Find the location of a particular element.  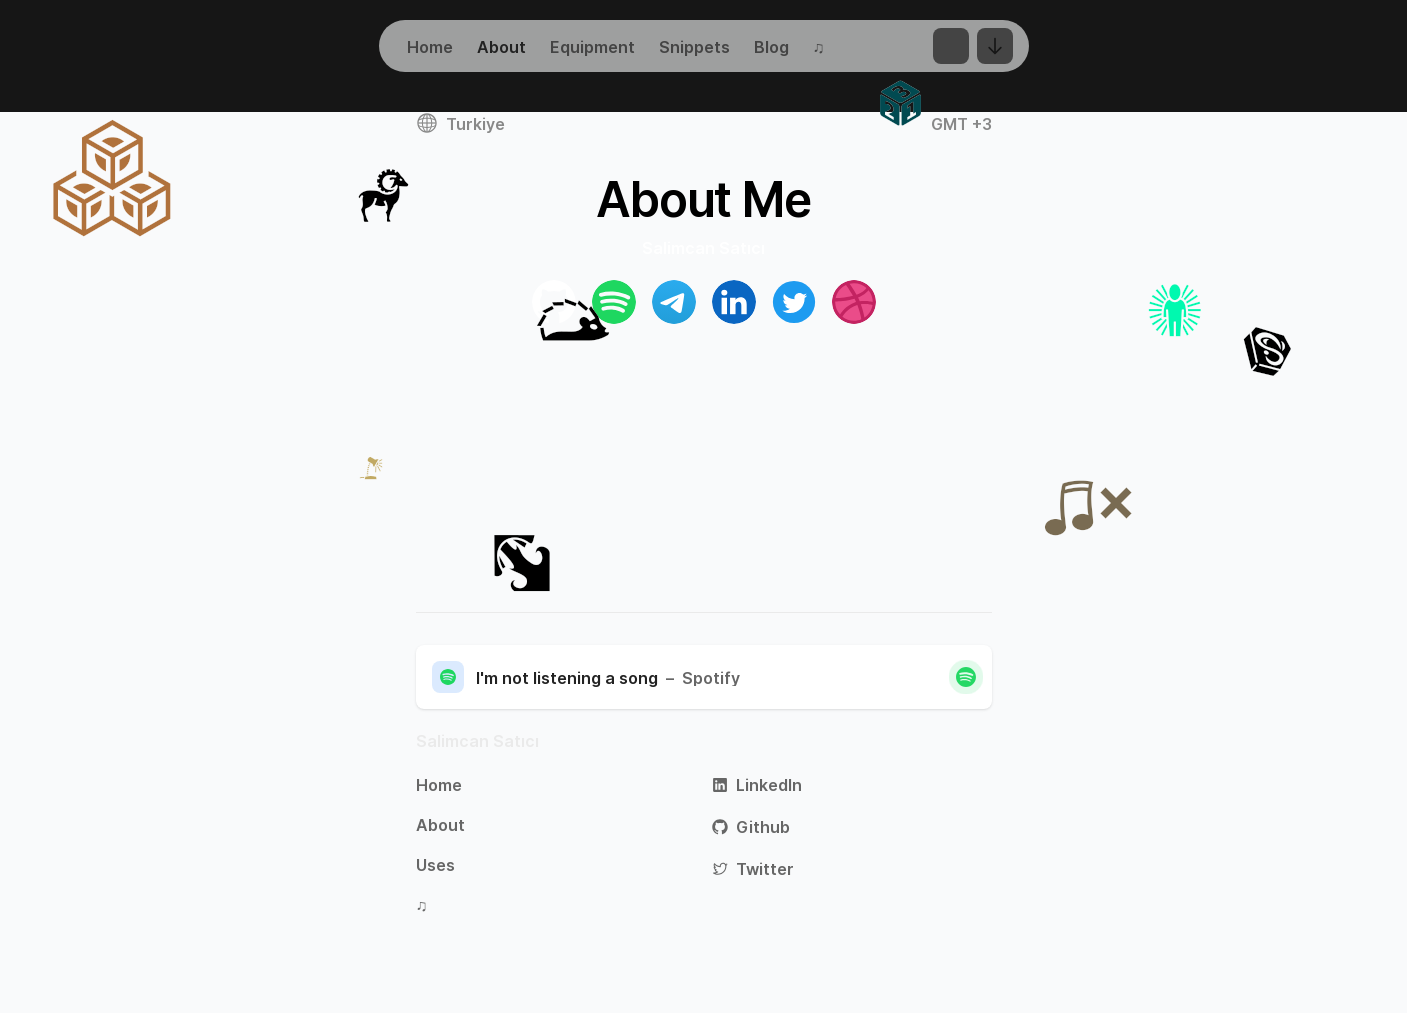

access 3D modeling or building tools is located at coordinates (111, 177).